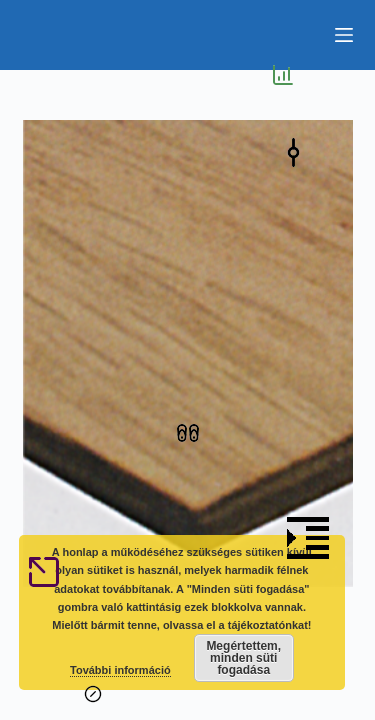  I want to click on open link in new window, so click(44, 572).